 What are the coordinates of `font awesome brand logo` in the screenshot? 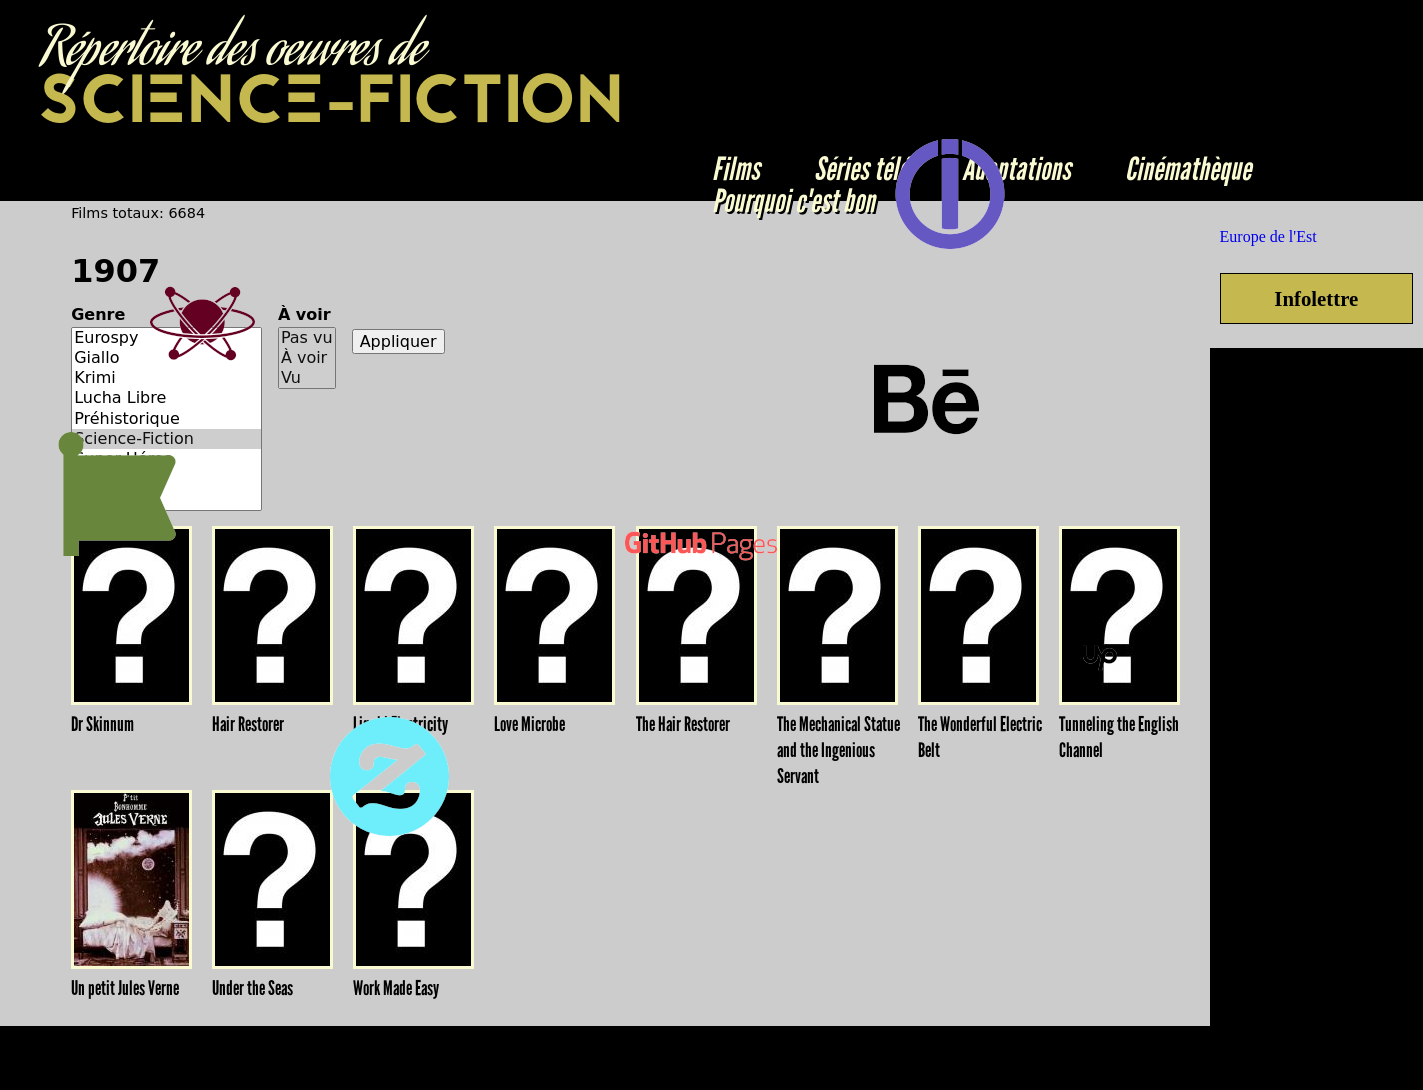 It's located at (117, 494).